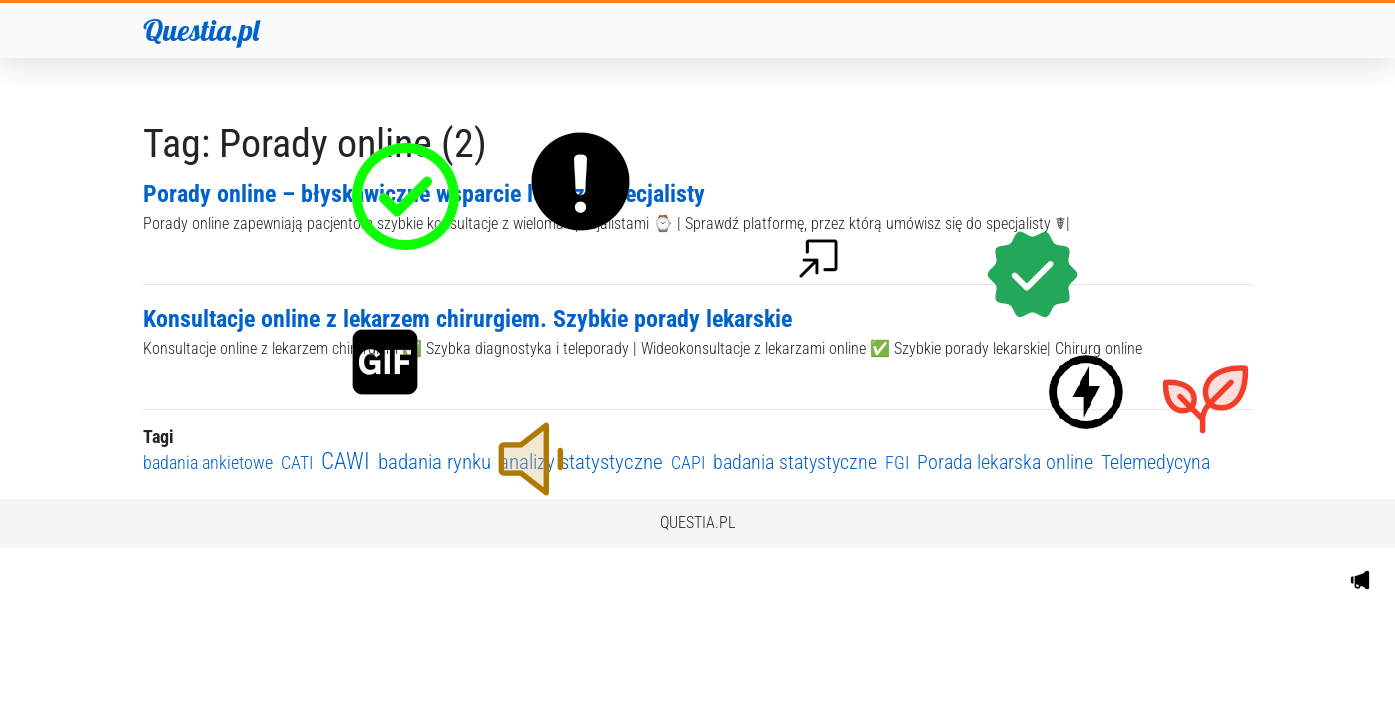  I want to click on indicates a completed or successful action, so click(405, 196).